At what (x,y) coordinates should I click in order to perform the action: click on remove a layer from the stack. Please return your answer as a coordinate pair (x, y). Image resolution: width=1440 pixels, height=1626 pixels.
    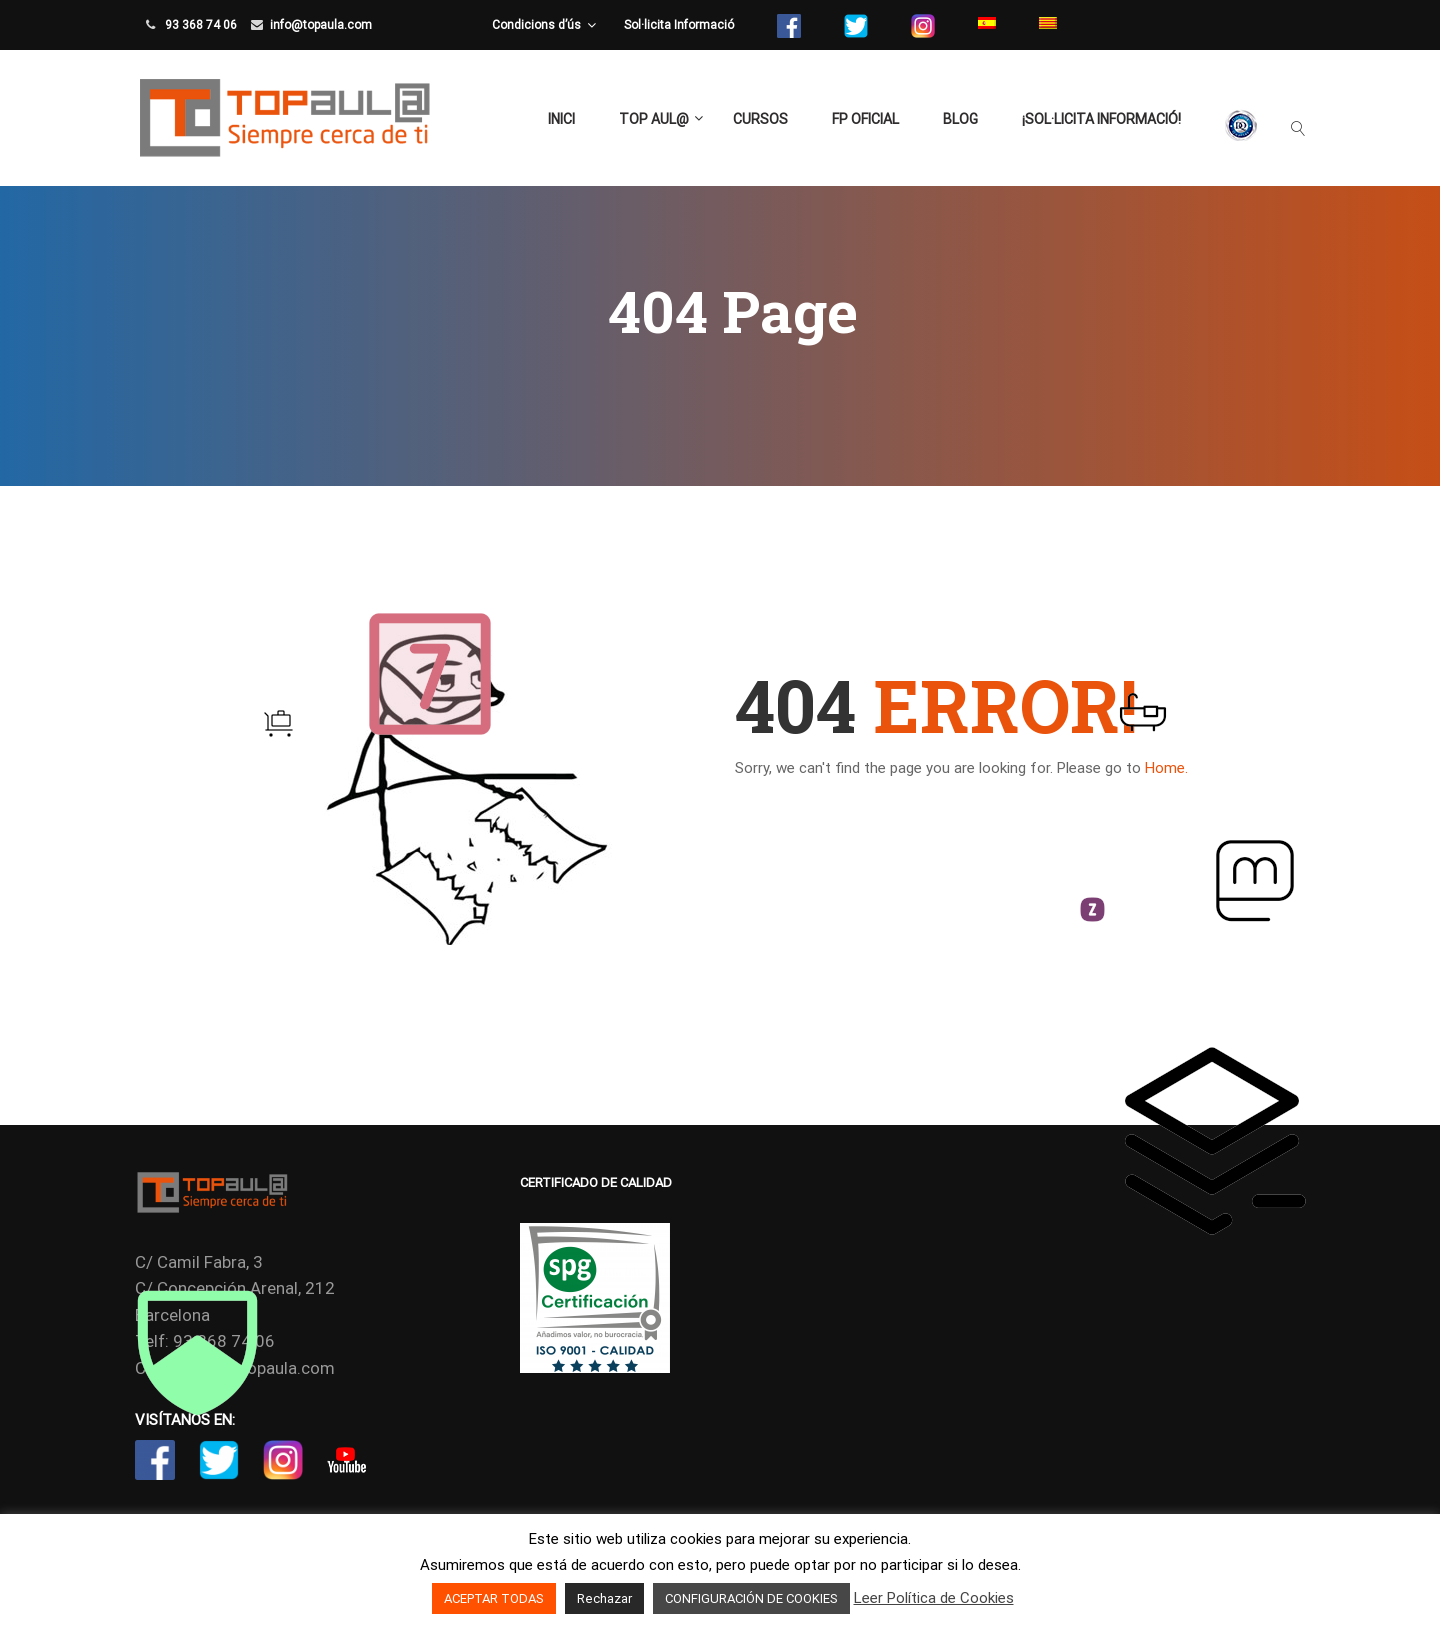
    Looking at the image, I should click on (1212, 1141).